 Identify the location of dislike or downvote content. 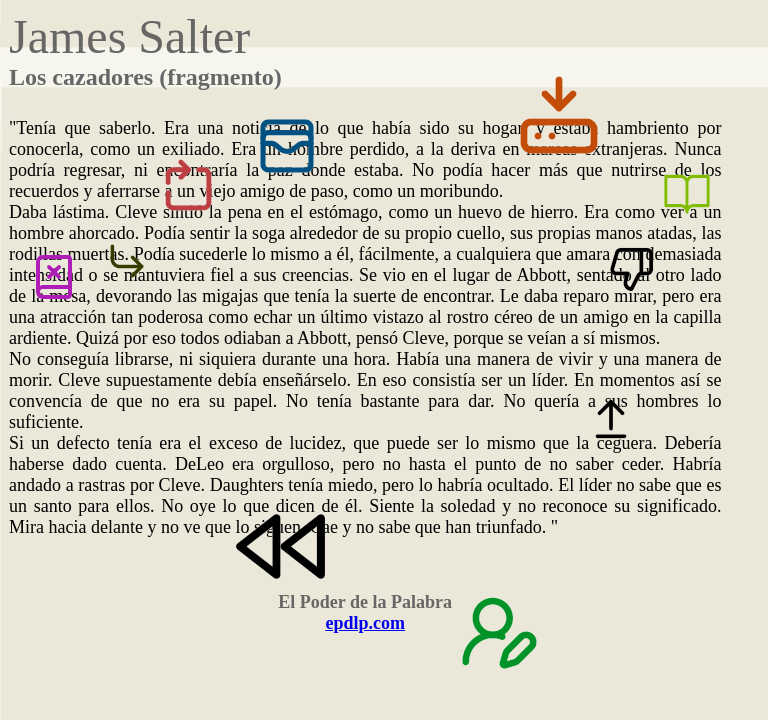
(631, 269).